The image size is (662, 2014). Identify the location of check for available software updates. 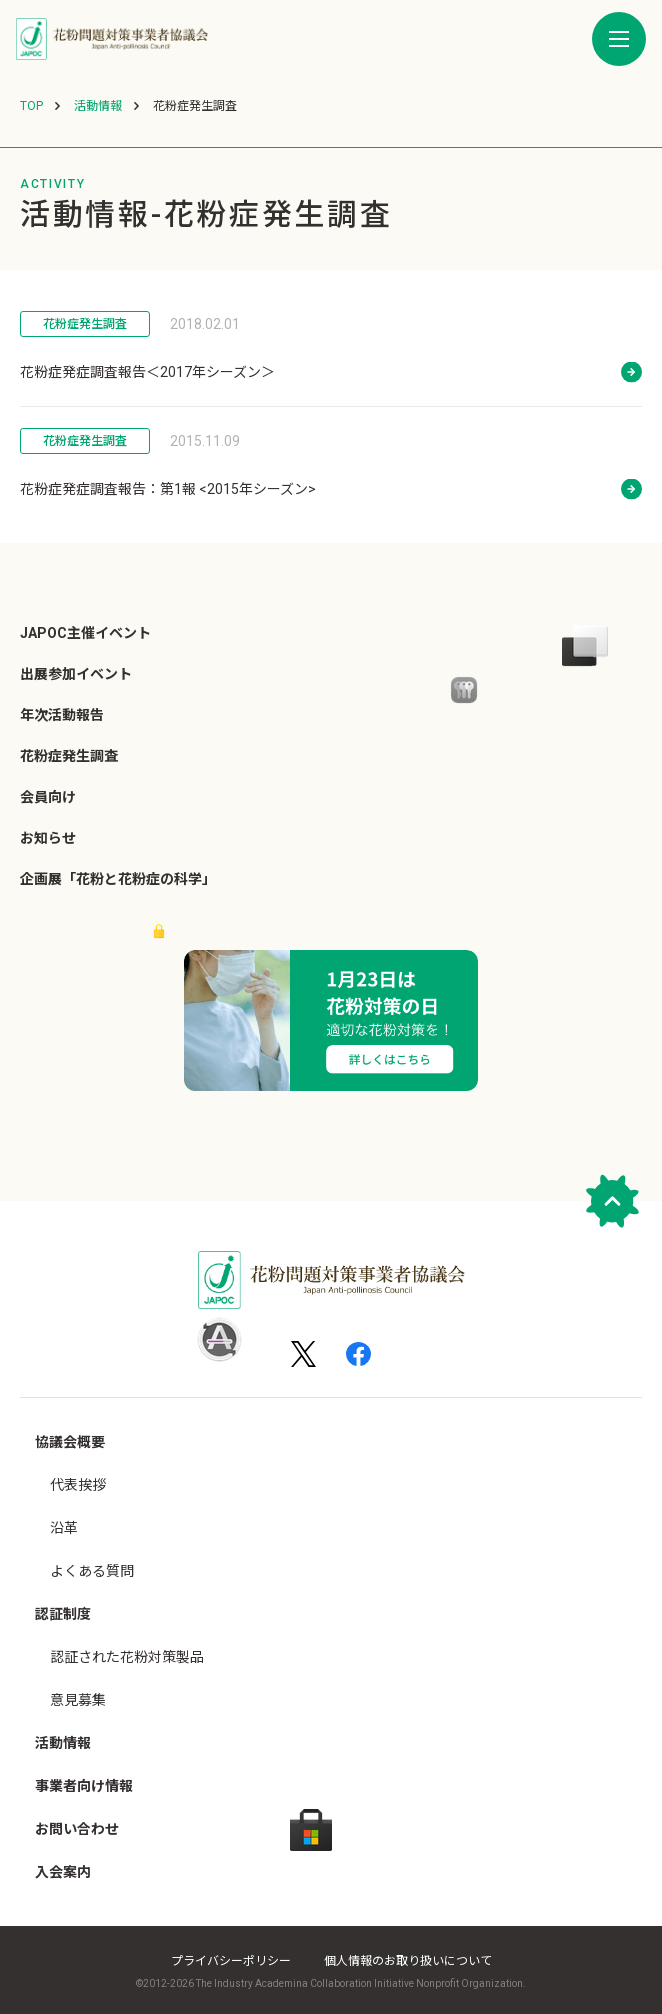
(219, 1339).